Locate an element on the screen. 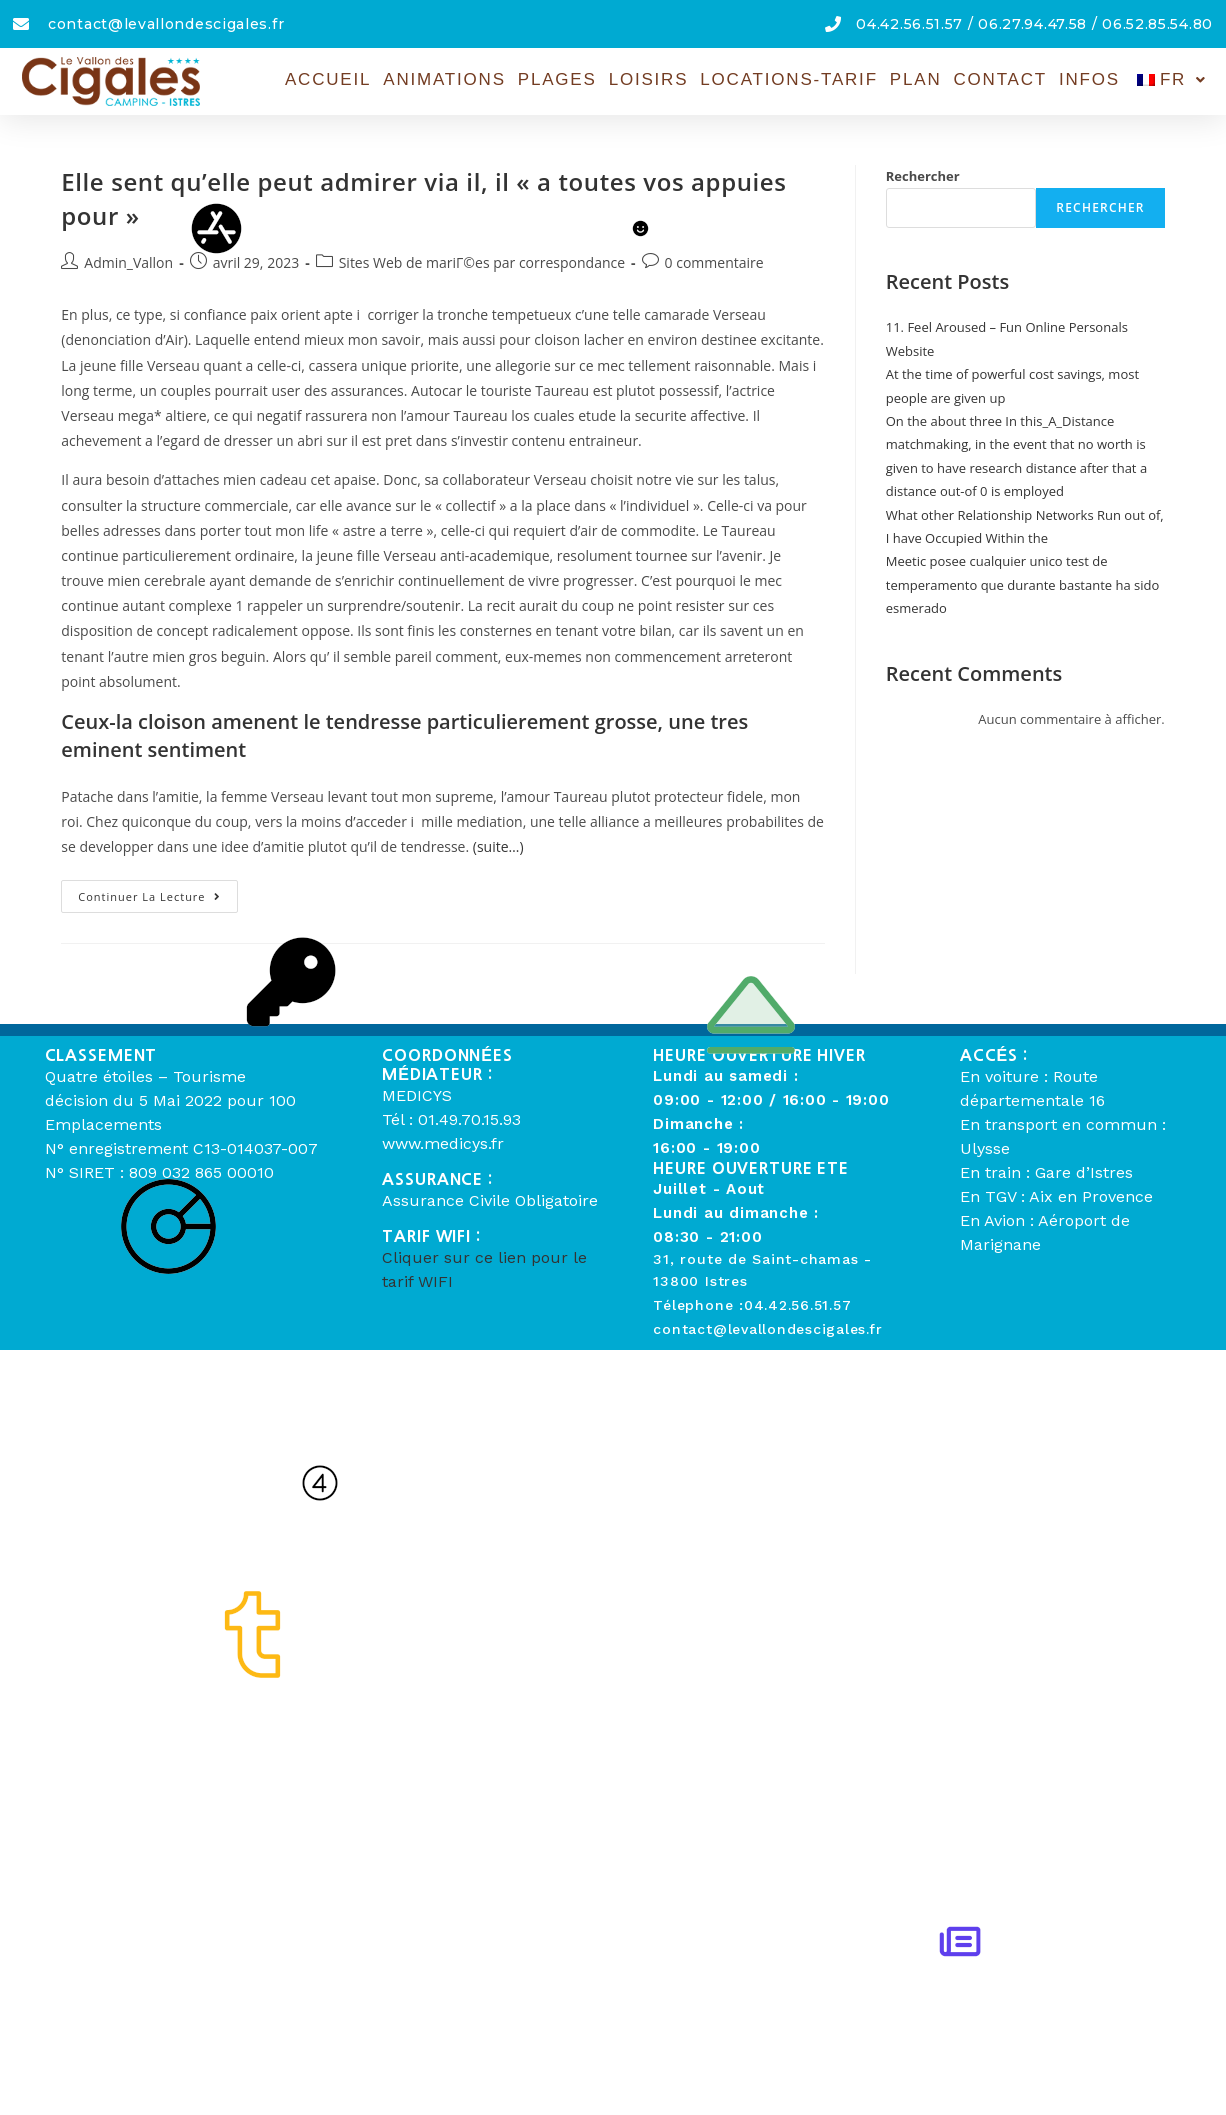 The width and height of the screenshot is (1226, 2115). indicates step four in a multi-step process is located at coordinates (320, 1483).